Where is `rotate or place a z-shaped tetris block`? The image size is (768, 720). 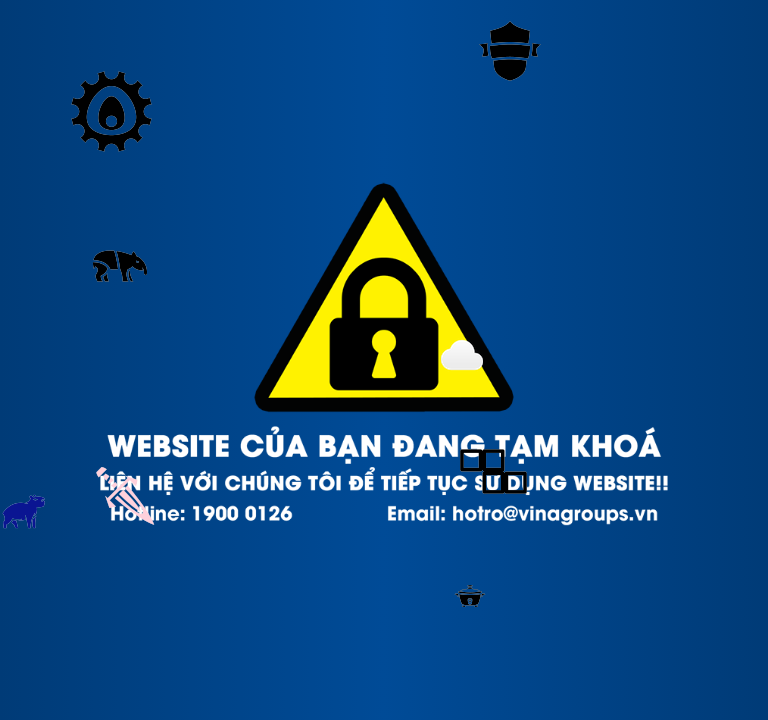
rotate or place a z-shaped tetris block is located at coordinates (493, 471).